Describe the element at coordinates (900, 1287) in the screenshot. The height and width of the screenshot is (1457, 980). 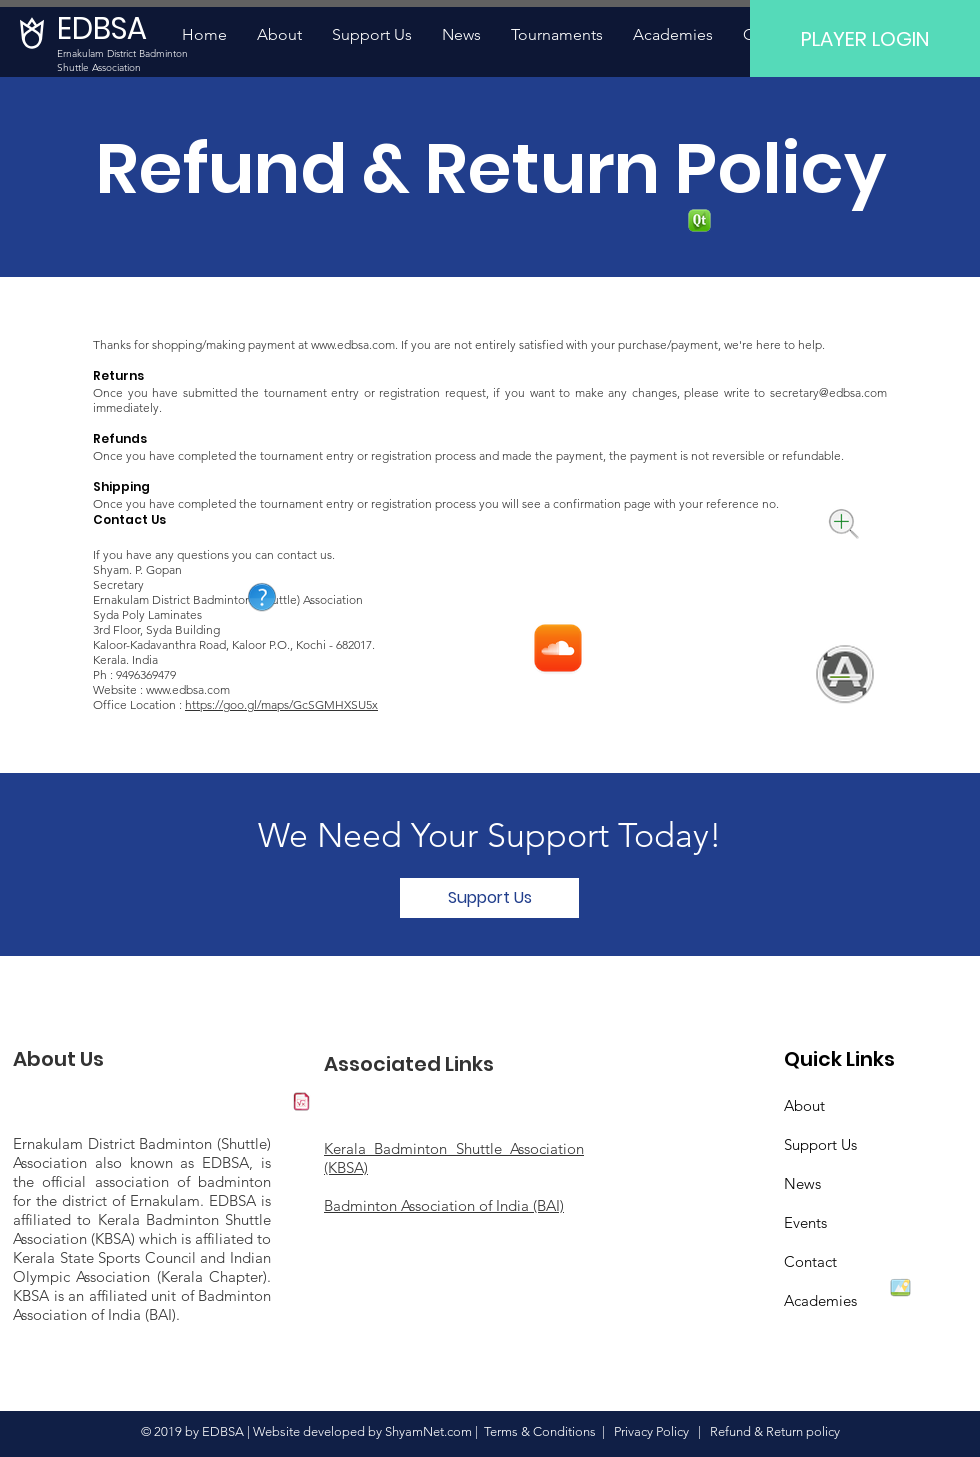
I see `open the photos app` at that location.